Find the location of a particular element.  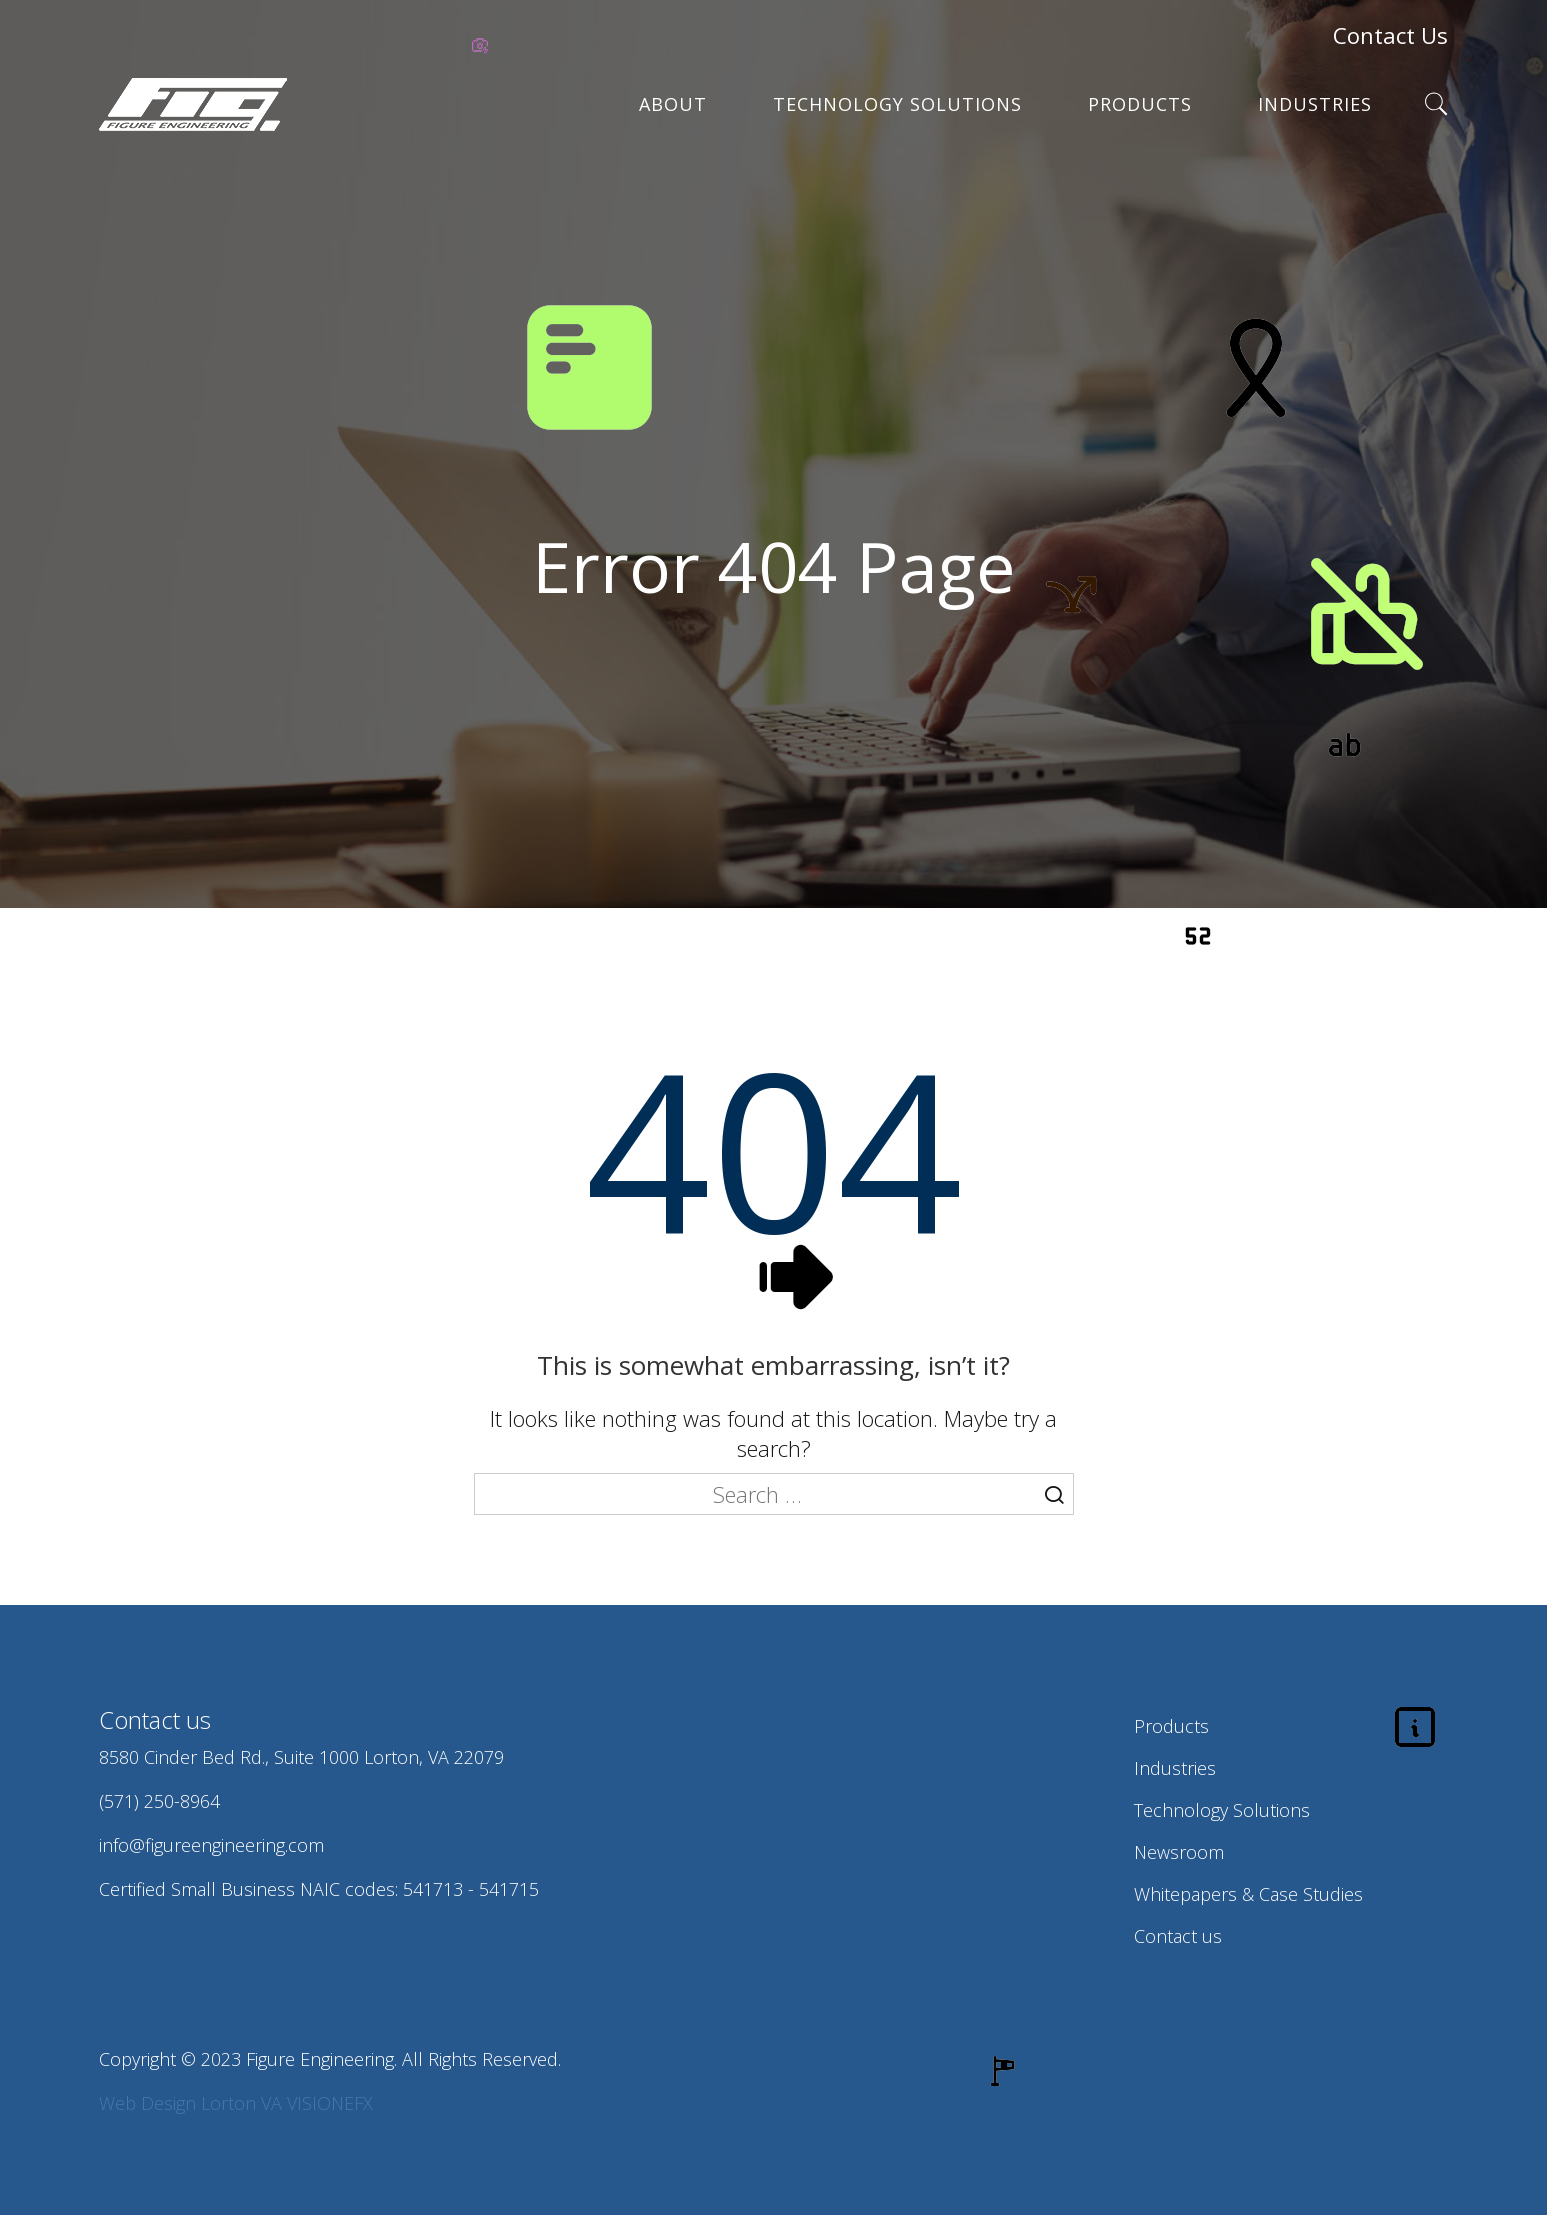

view more information or details is located at coordinates (1415, 1727).